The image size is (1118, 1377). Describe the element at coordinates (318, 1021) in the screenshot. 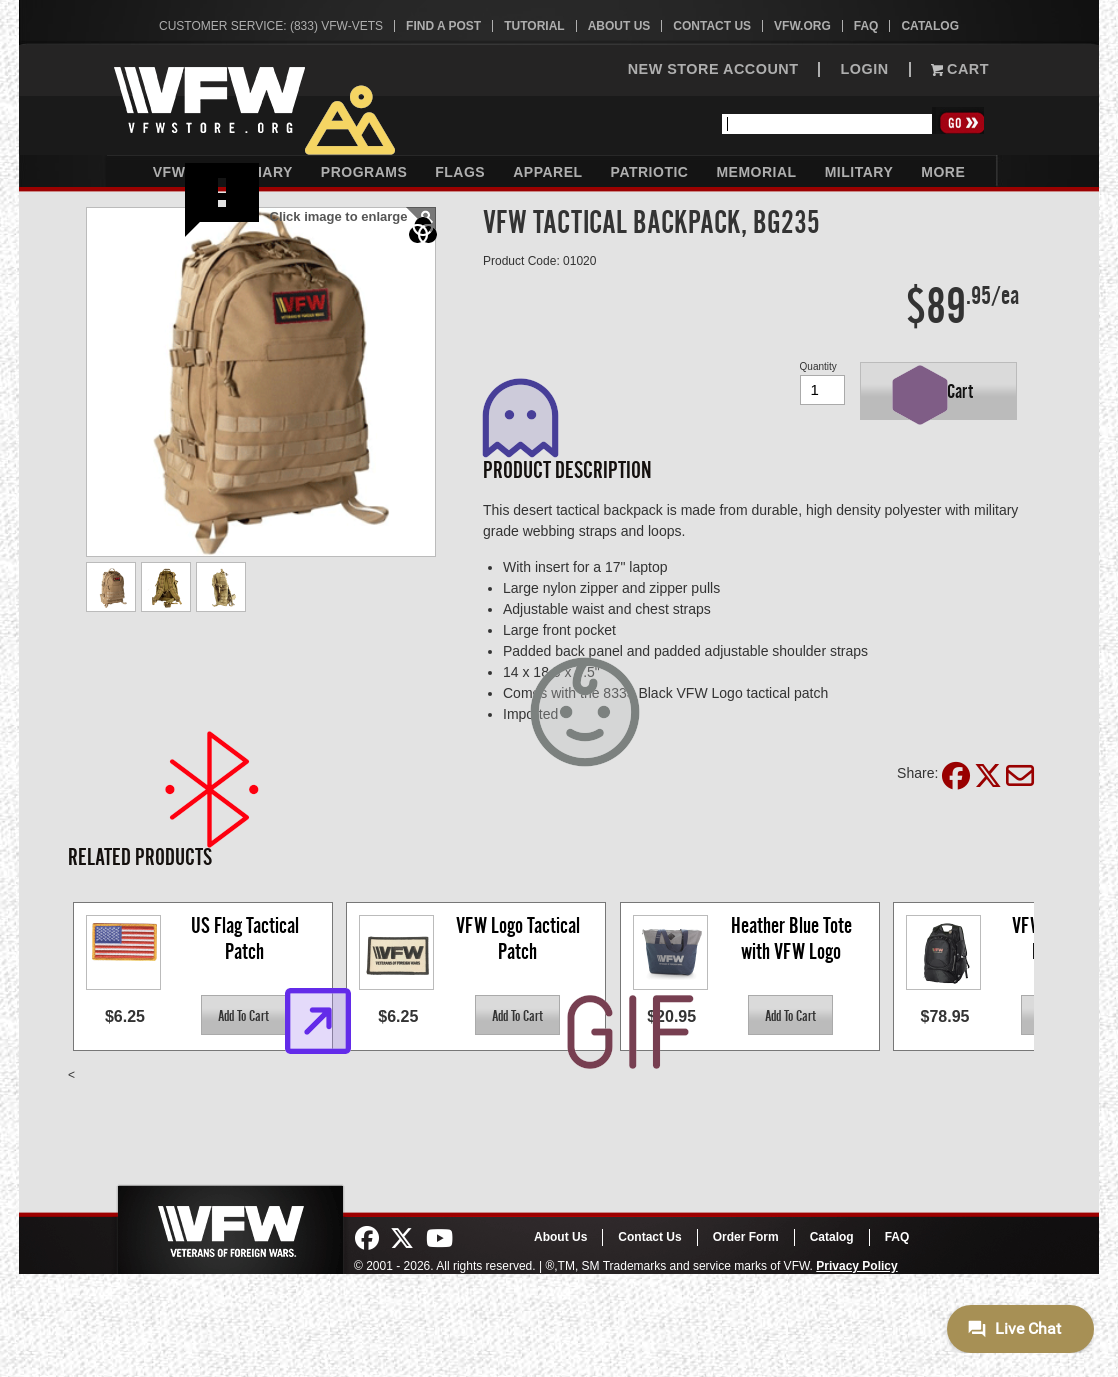

I see `open link in a new window` at that location.